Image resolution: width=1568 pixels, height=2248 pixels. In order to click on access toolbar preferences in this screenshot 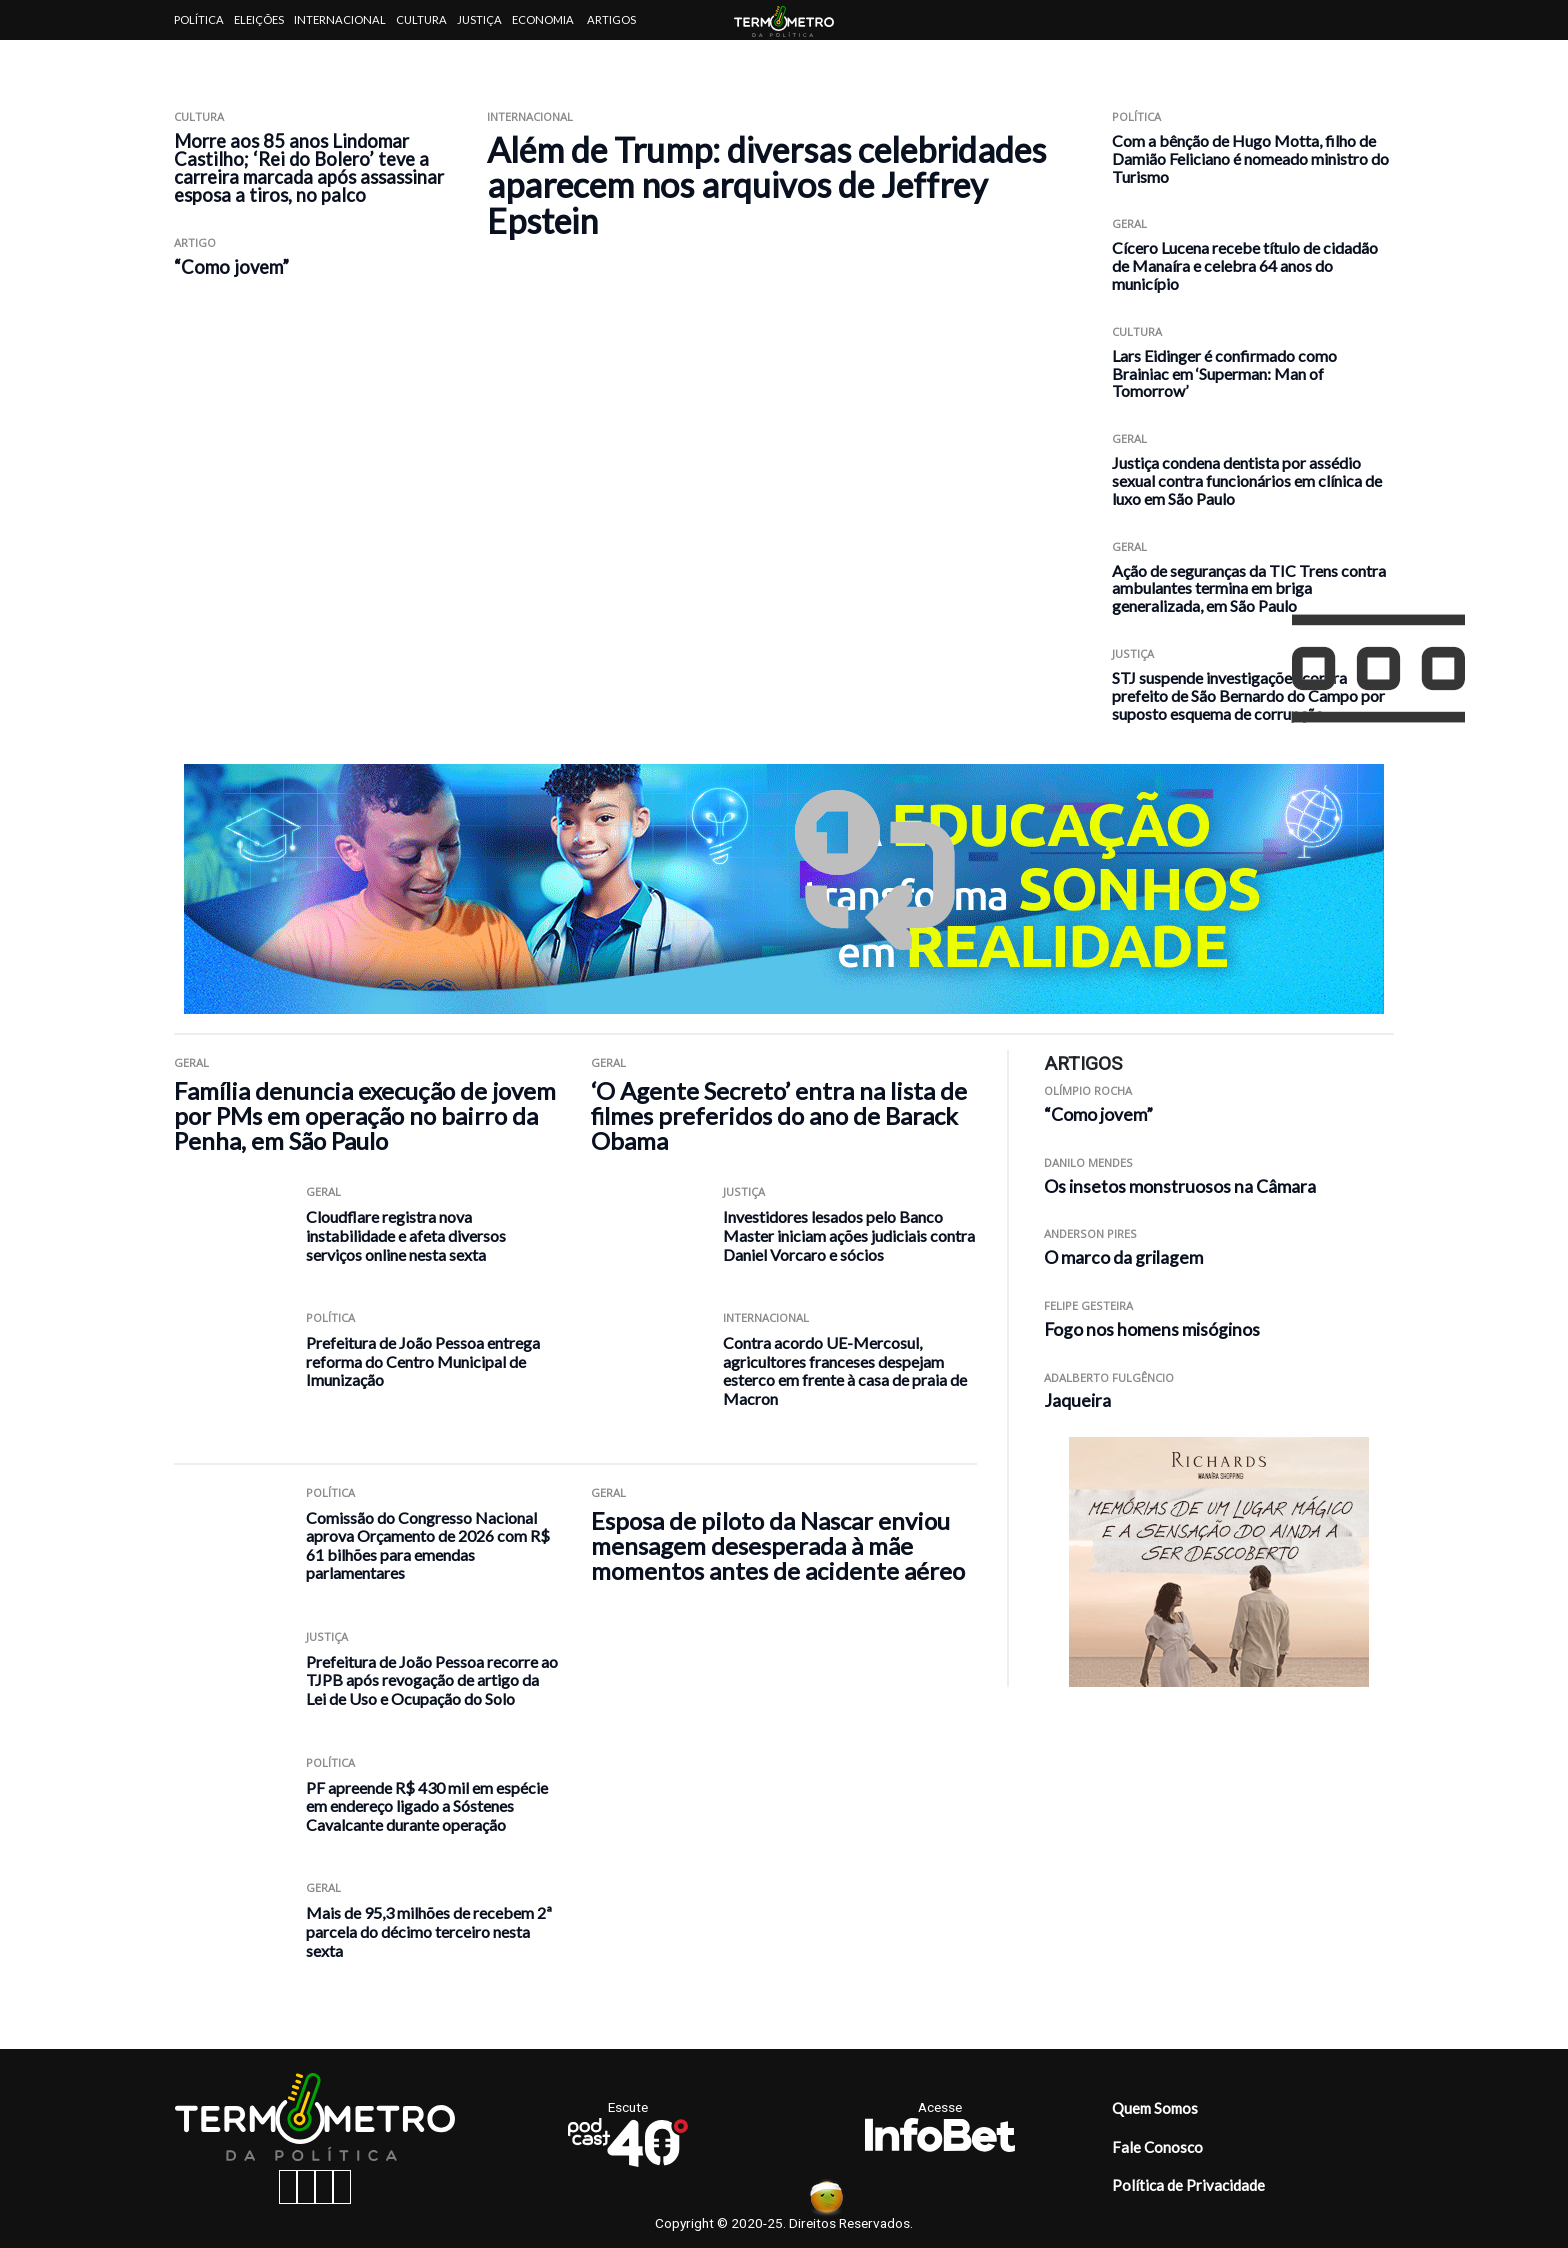, I will do `click(1378, 668)`.